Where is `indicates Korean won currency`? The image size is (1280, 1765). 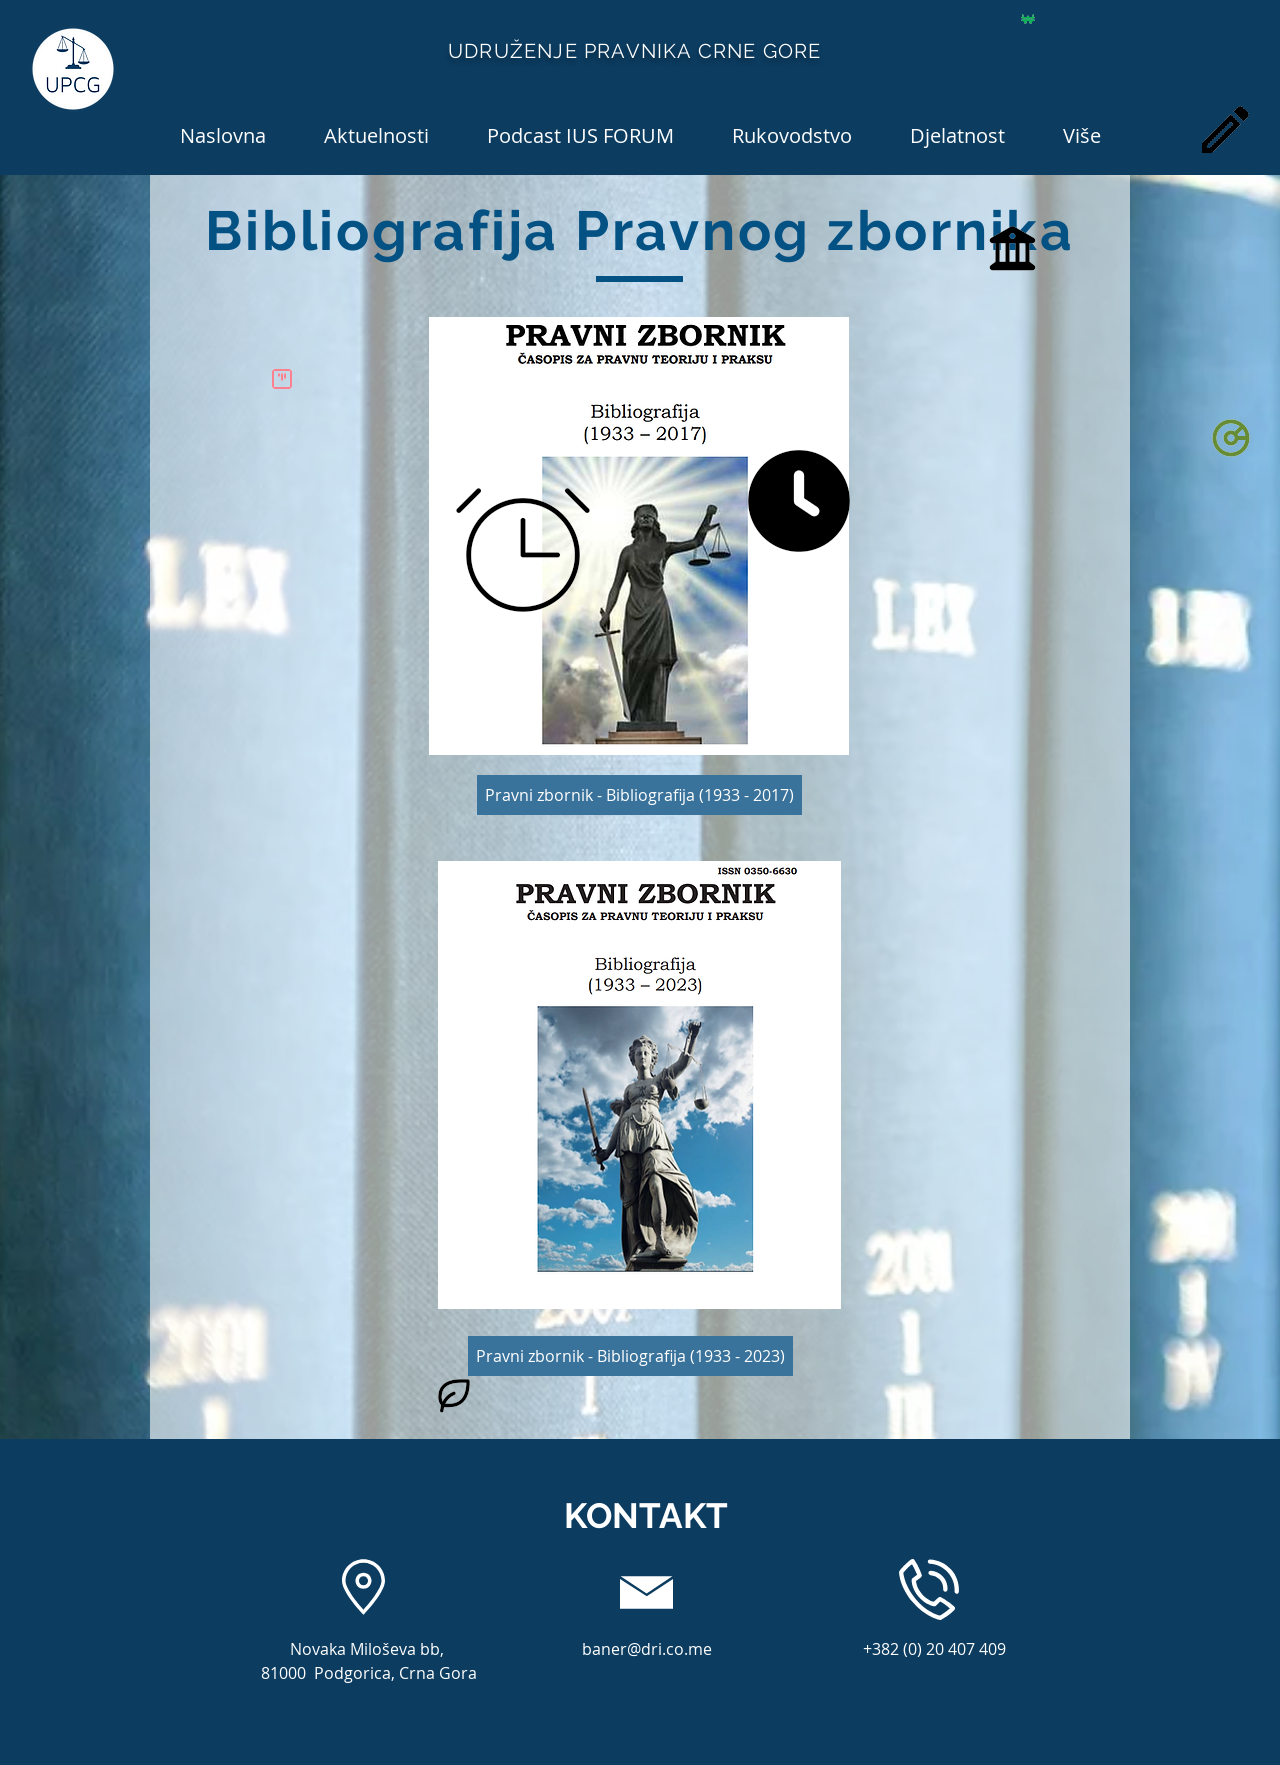
indicates Korean won currency is located at coordinates (1028, 19).